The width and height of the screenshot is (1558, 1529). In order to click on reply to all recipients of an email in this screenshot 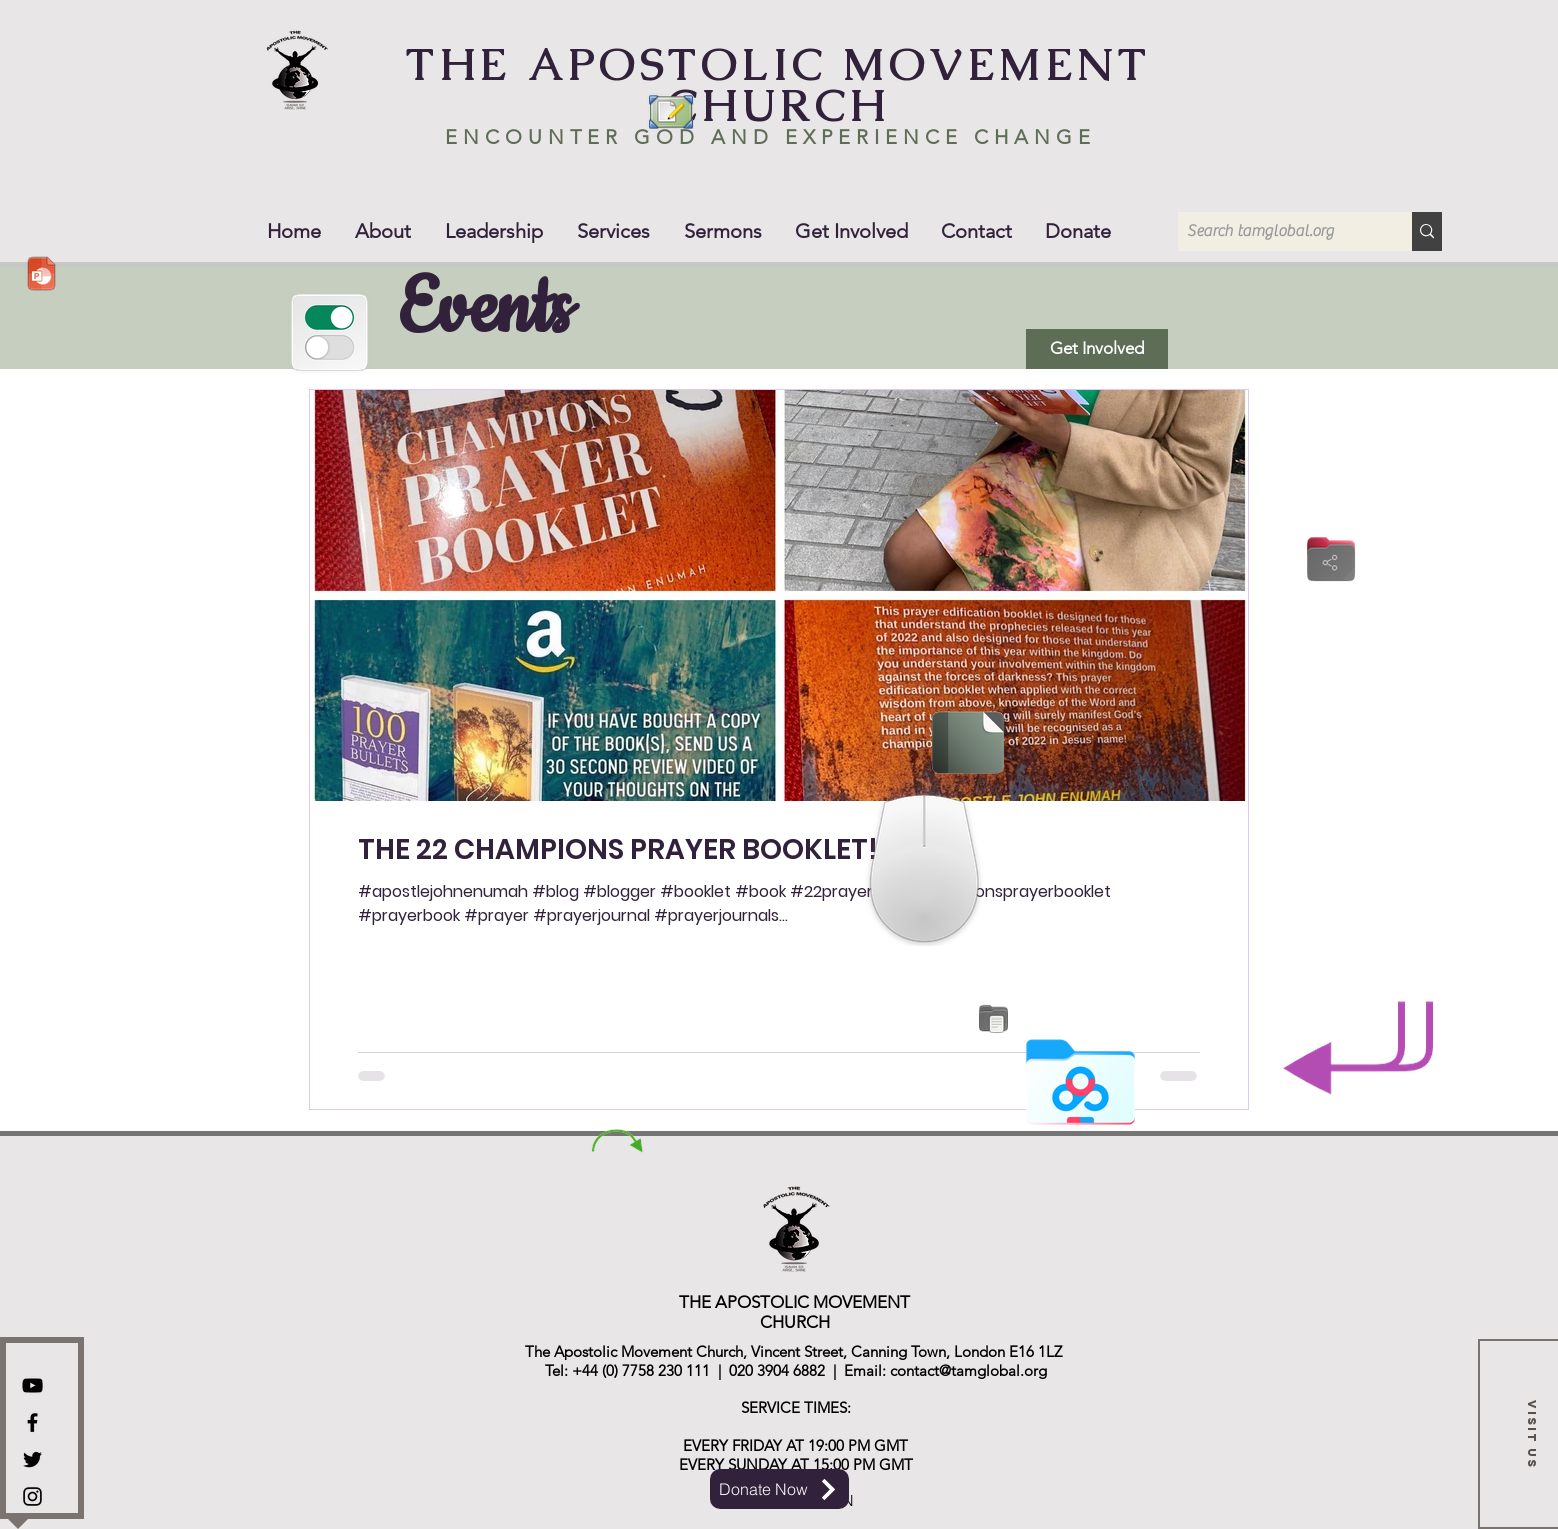, I will do `click(1356, 1047)`.